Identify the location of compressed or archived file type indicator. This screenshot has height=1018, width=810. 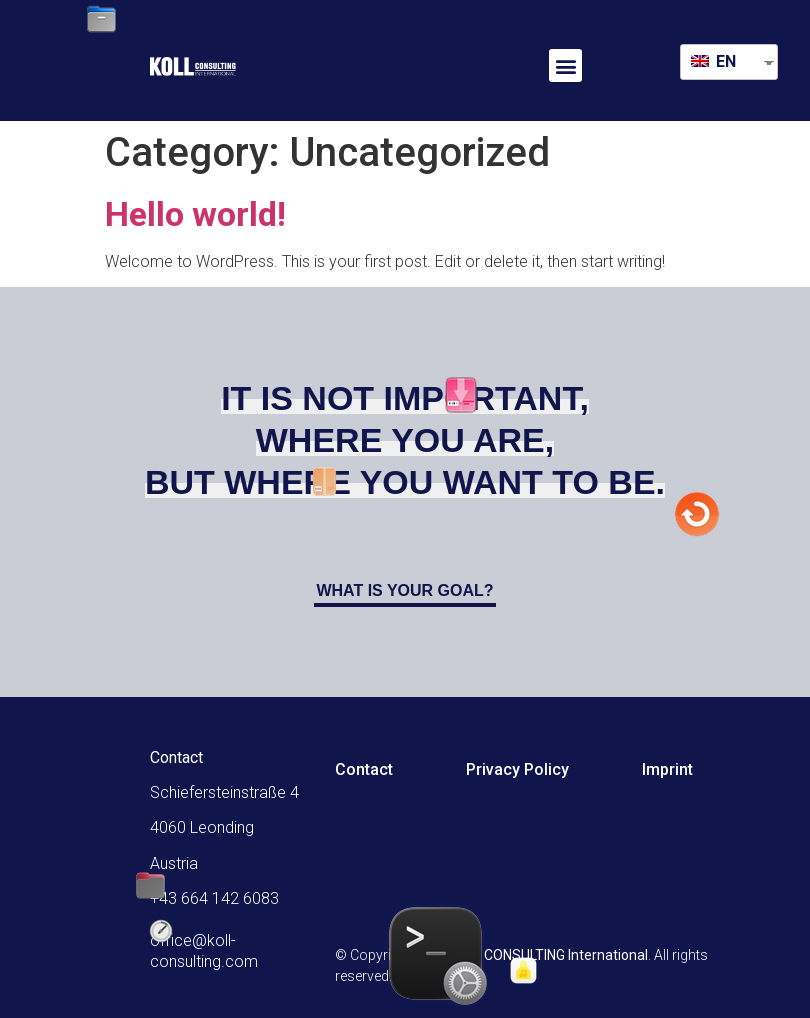
(324, 481).